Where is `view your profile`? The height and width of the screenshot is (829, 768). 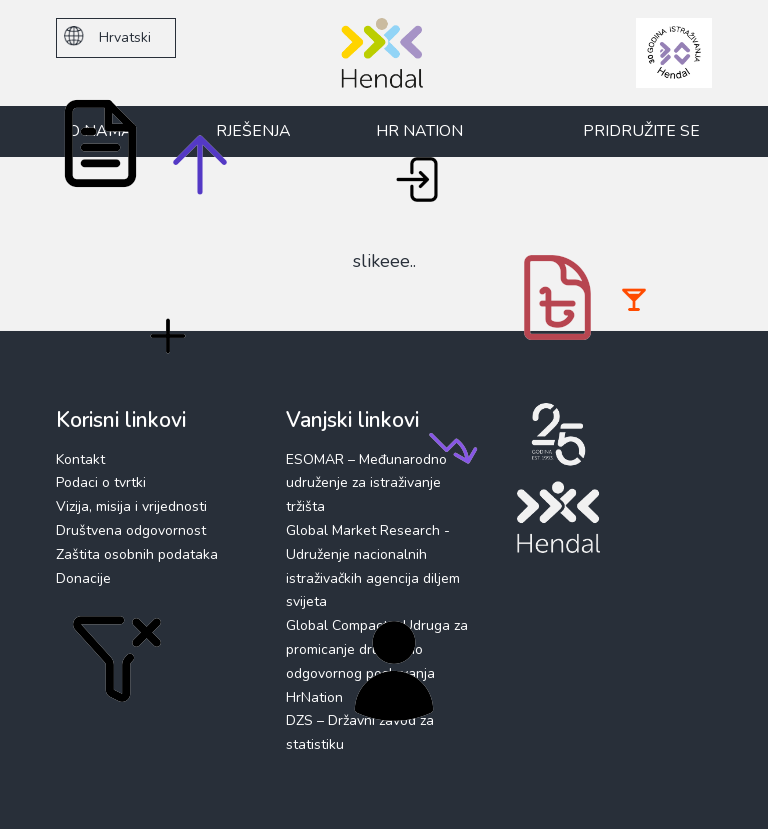
view your profile is located at coordinates (394, 671).